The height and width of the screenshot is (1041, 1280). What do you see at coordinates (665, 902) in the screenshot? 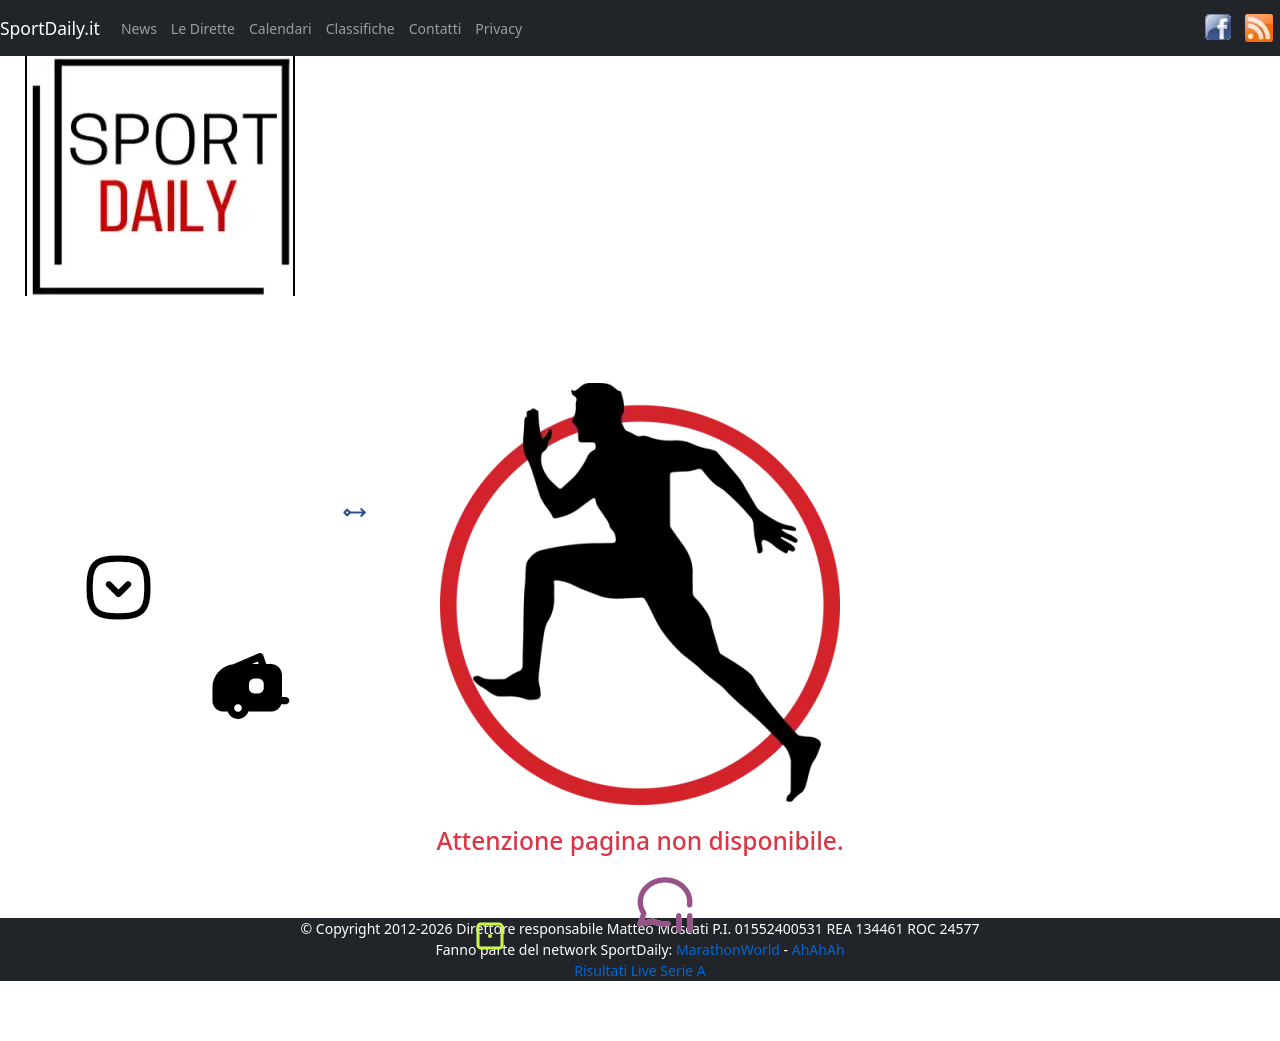
I see `pause message notifications` at bounding box center [665, 902].